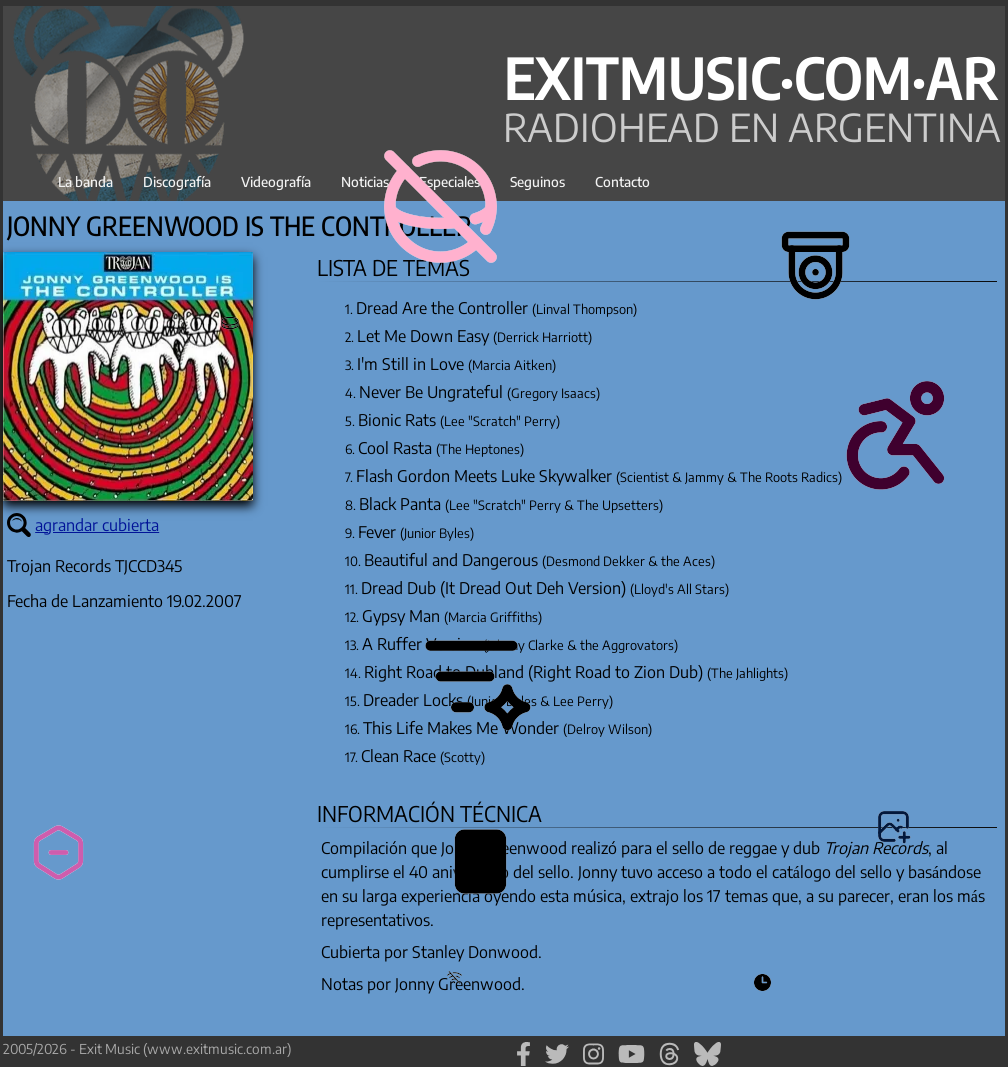  Describe the element at coordinates (454, 977) in the screenshot. I see `indicates no wifi connection available` at that location.